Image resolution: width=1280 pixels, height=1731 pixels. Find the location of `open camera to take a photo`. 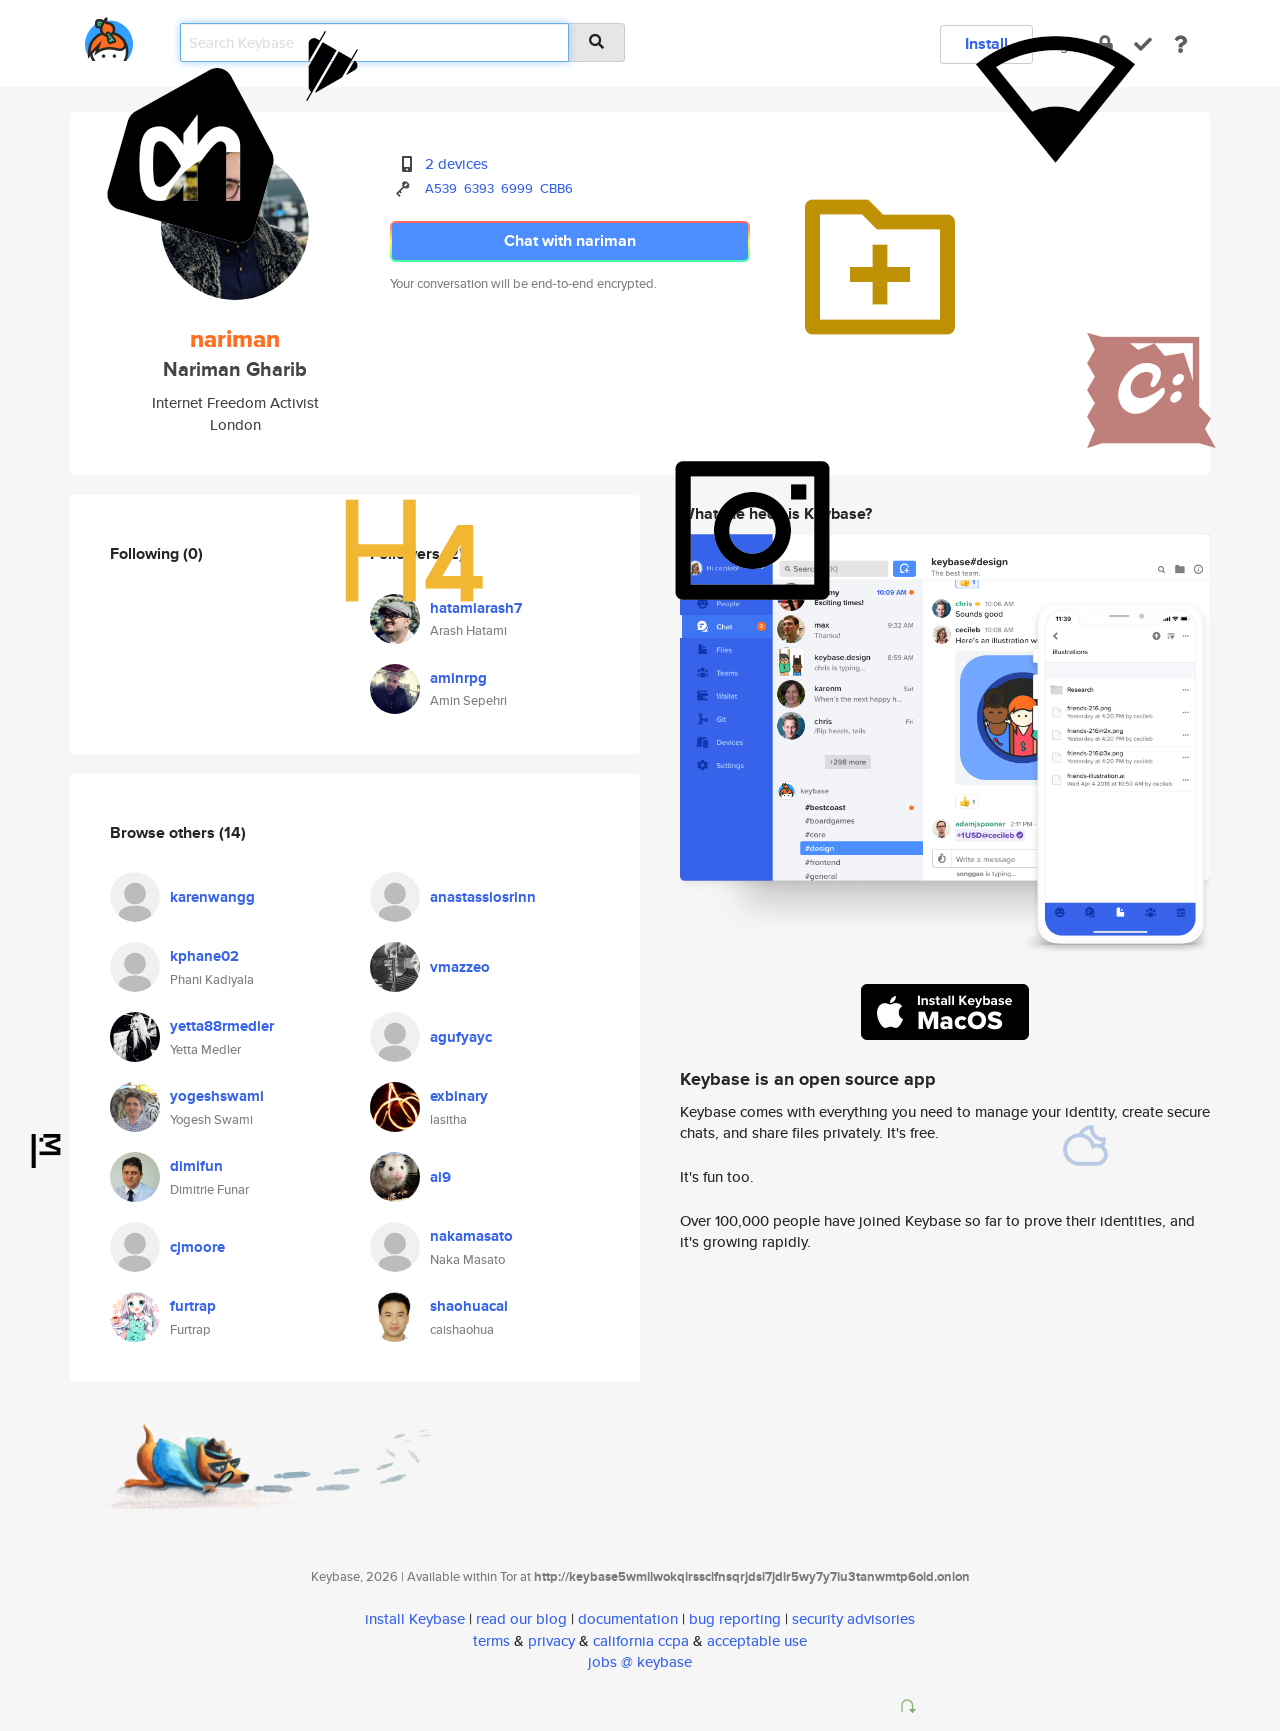

open camera to take a photo is located at coordinates (752, 530).